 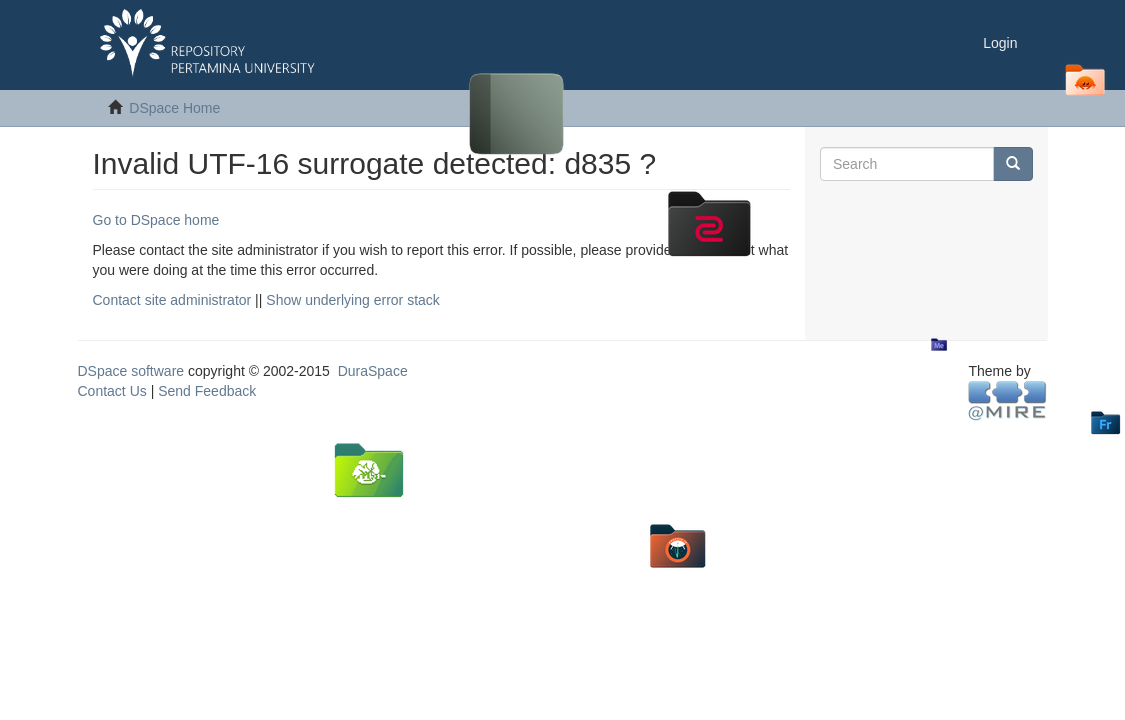 I want to click on access your desktop folder, so click(x=516, y=110).